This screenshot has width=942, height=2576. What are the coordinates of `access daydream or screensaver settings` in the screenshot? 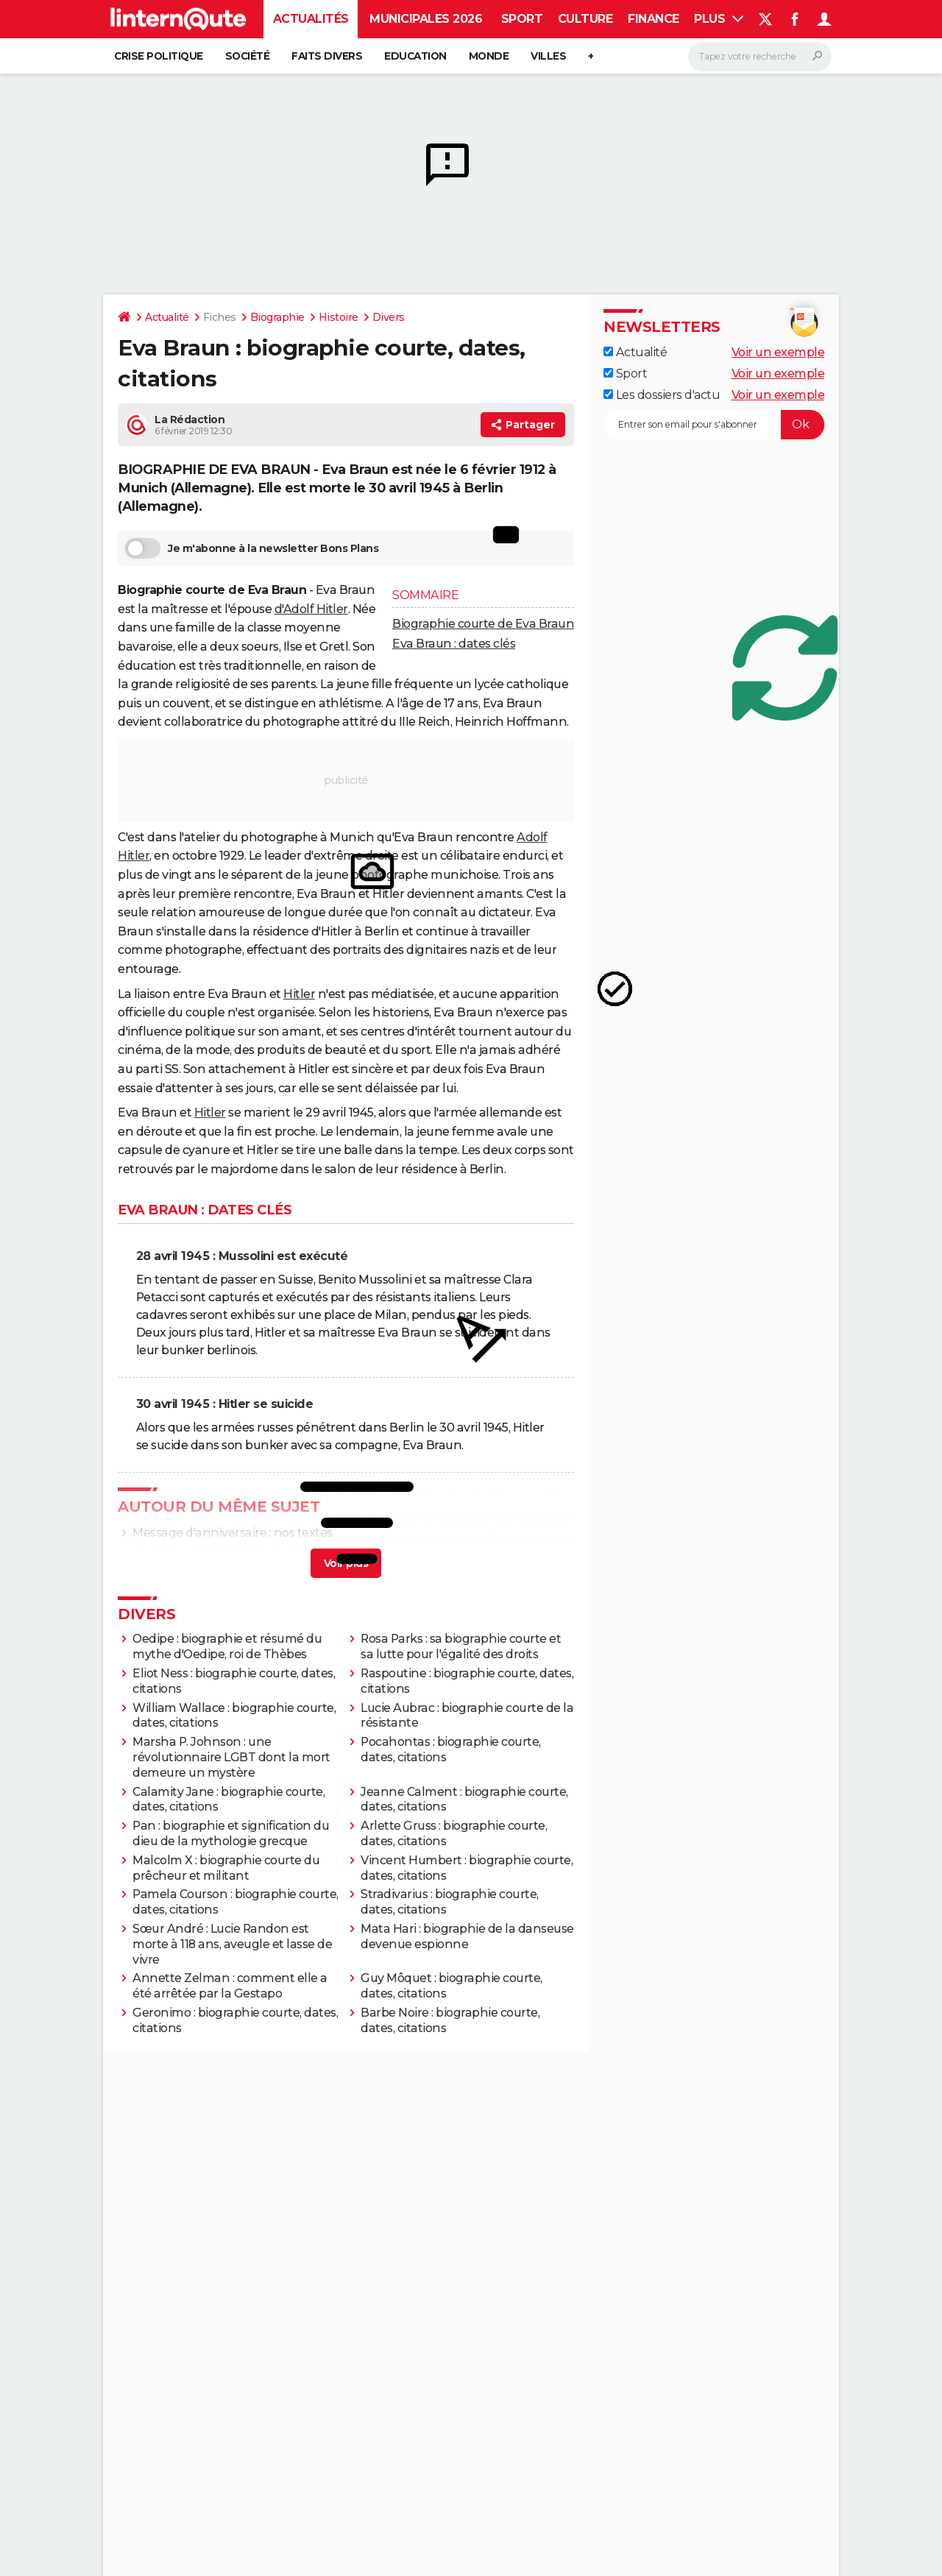 It's located at (372, 871).